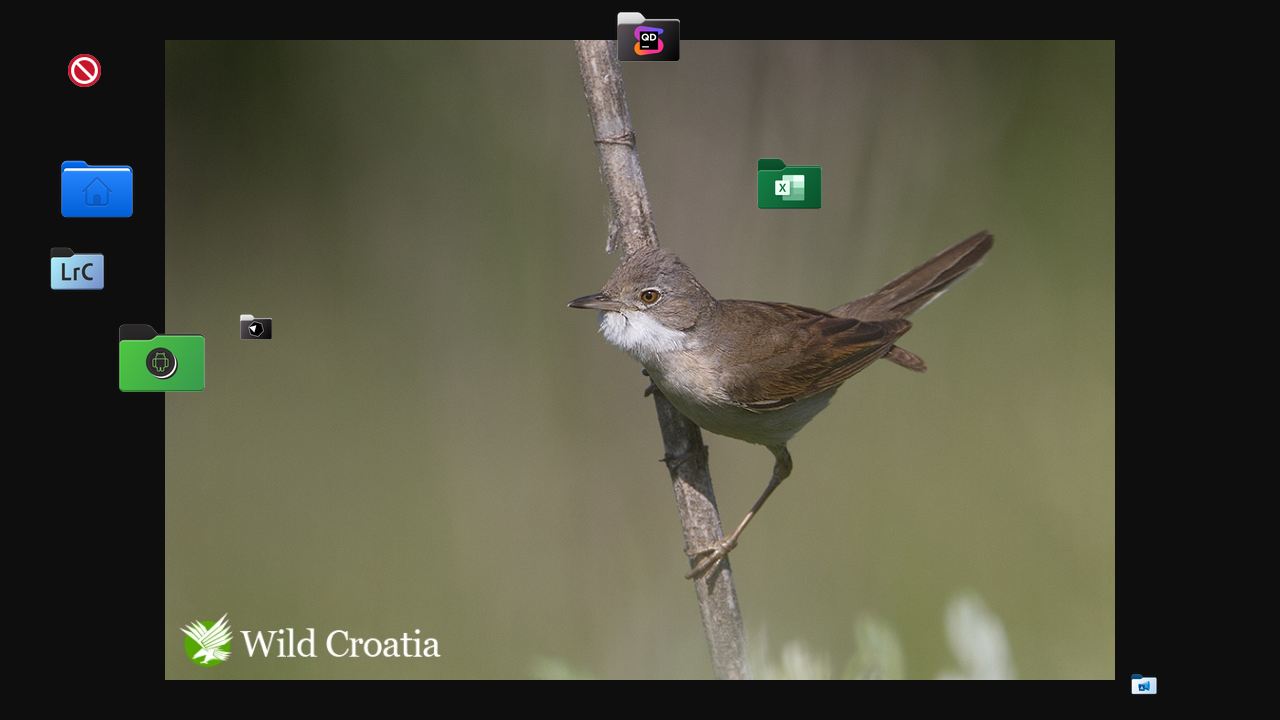 This screenshot has width=1280, height=720. I want to click on open android oreo system files folder, so click(161, 360).